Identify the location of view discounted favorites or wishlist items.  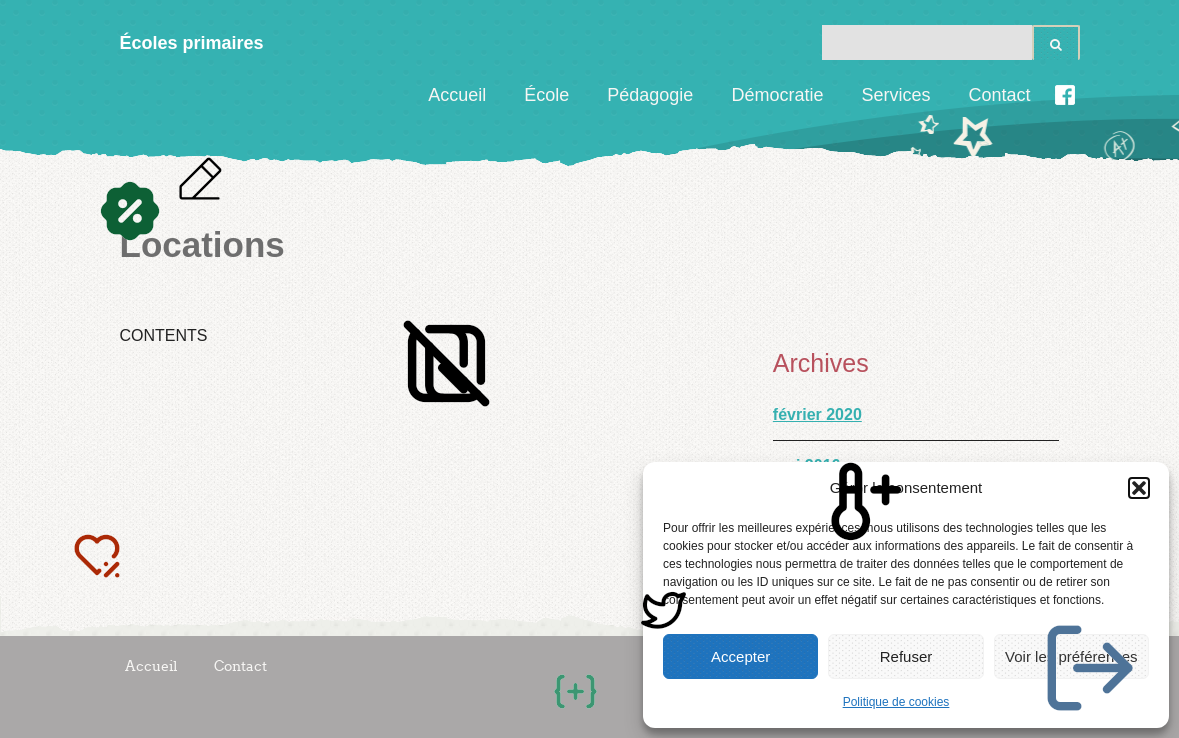
(97, 555).